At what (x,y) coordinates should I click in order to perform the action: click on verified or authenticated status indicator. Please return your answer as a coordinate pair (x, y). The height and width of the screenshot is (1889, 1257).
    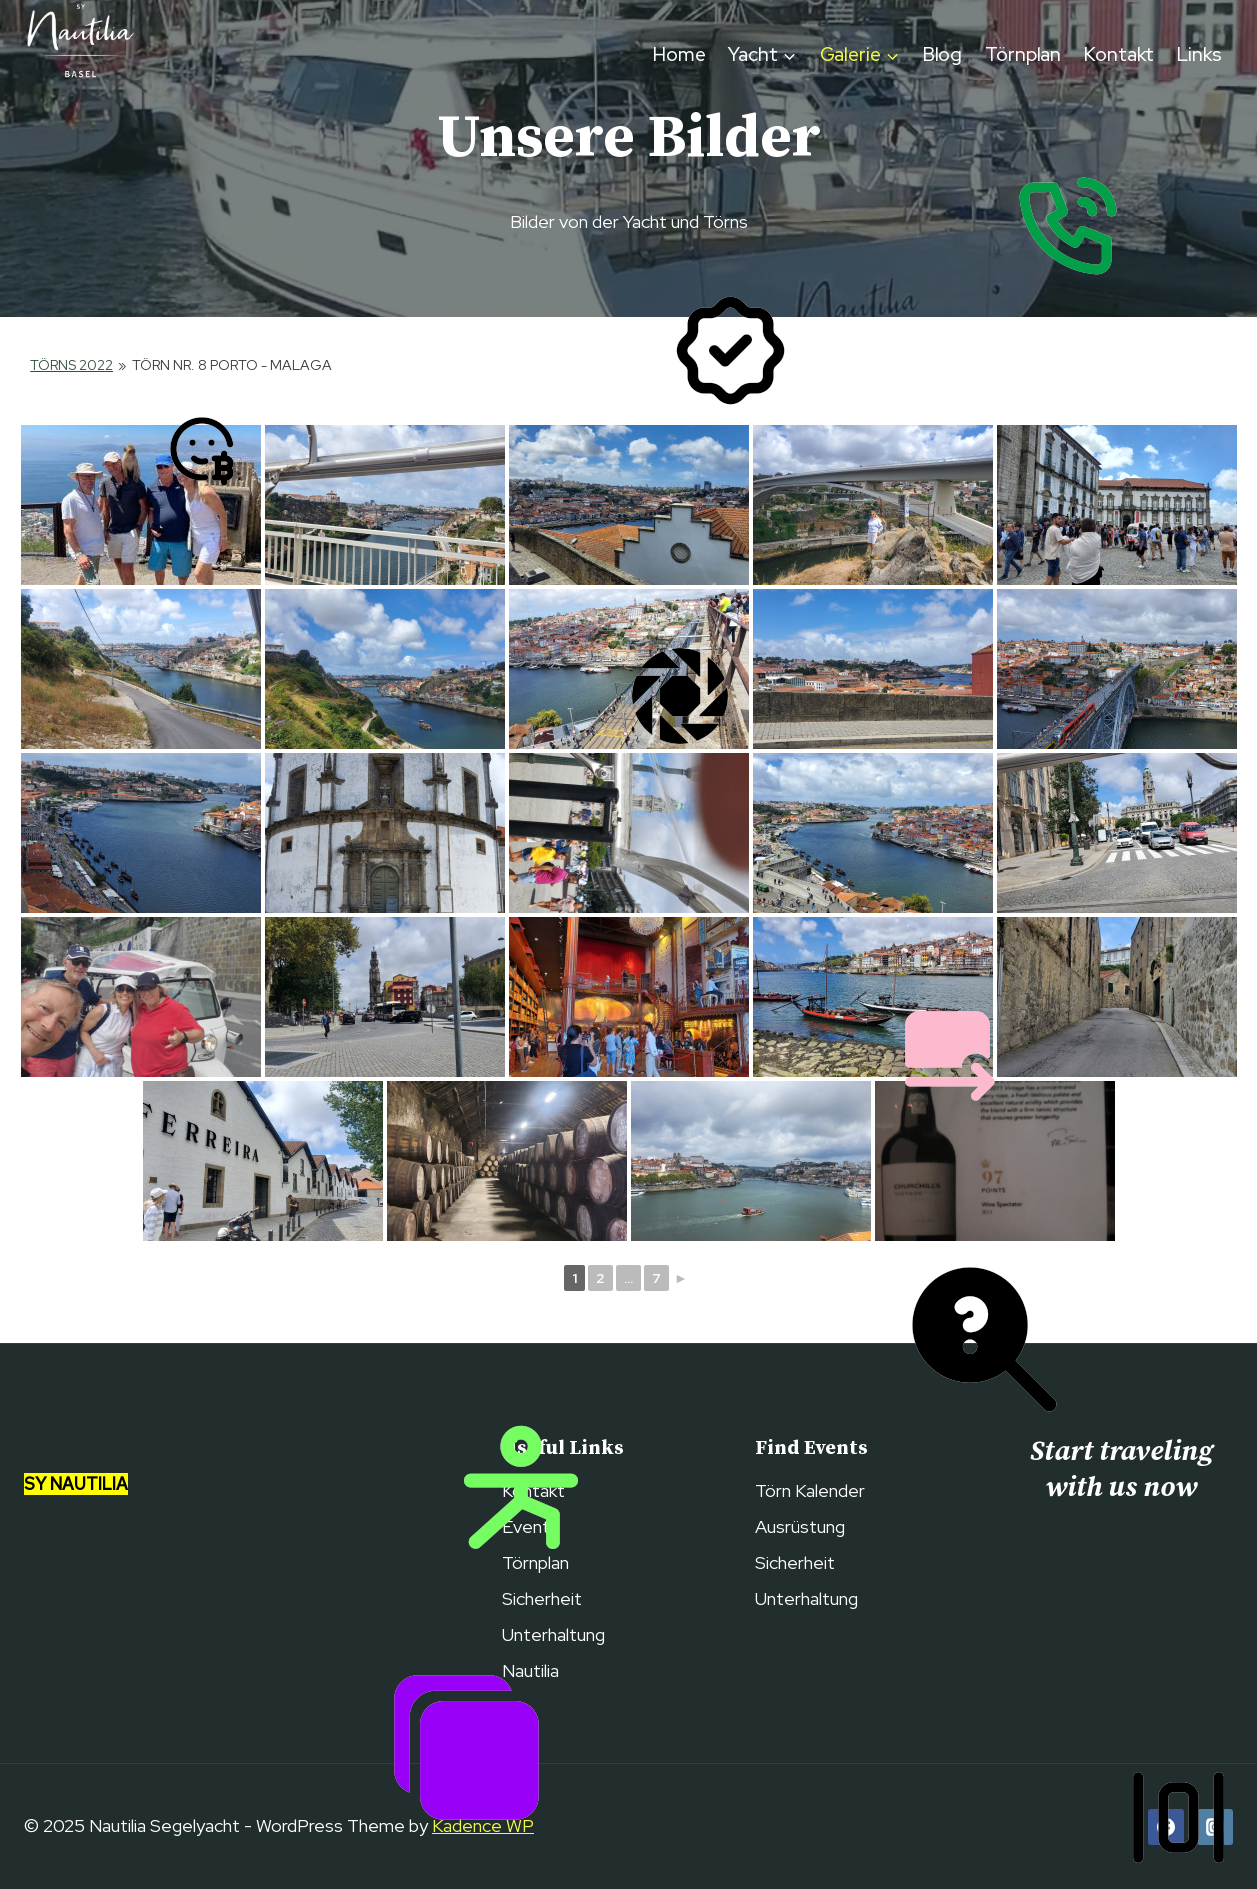
    Looking at the image, I should click on (730, 350).